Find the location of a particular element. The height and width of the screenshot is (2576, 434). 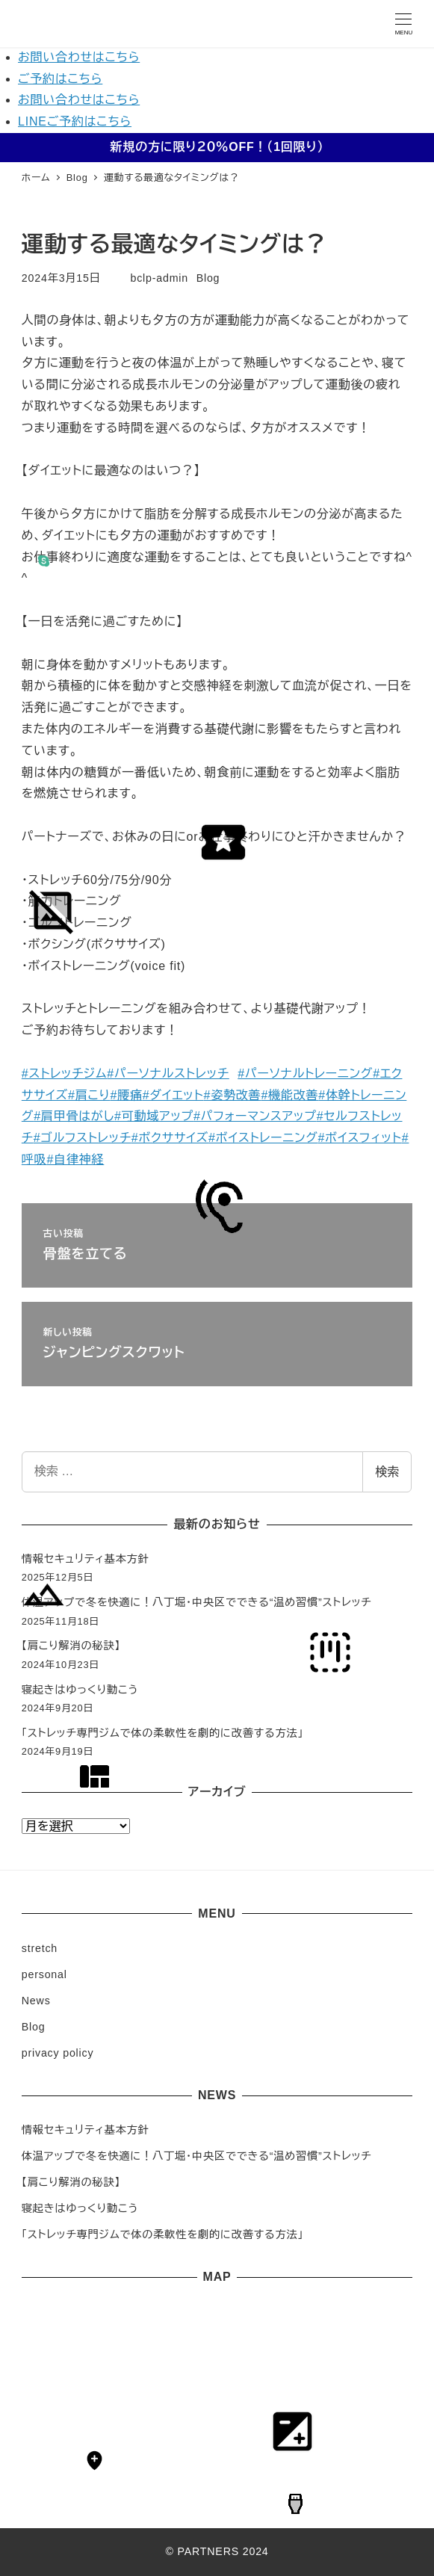

image failed to load is located at coordinates (52, 910).